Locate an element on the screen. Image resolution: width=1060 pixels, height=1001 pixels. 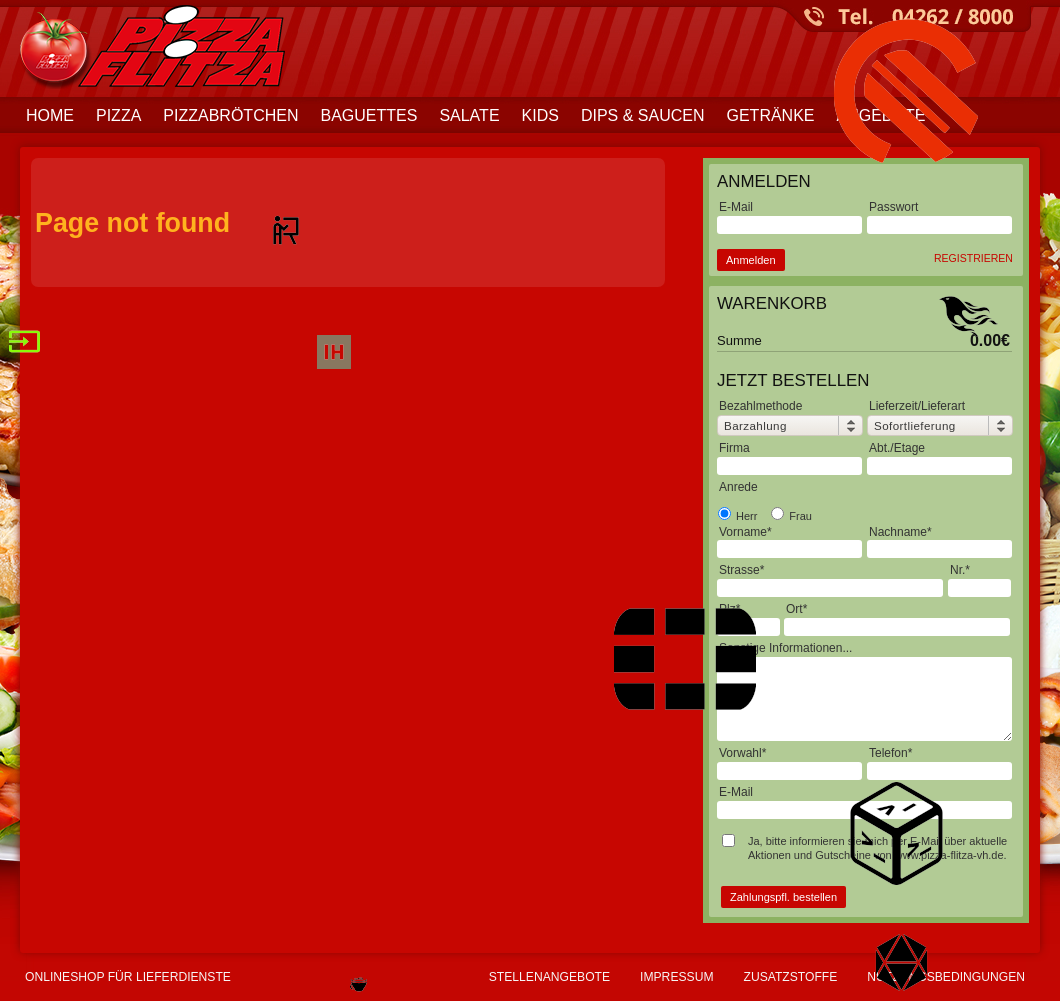
autocannon HTTP benchmarking tool logo is located at coordinates (906, 91).